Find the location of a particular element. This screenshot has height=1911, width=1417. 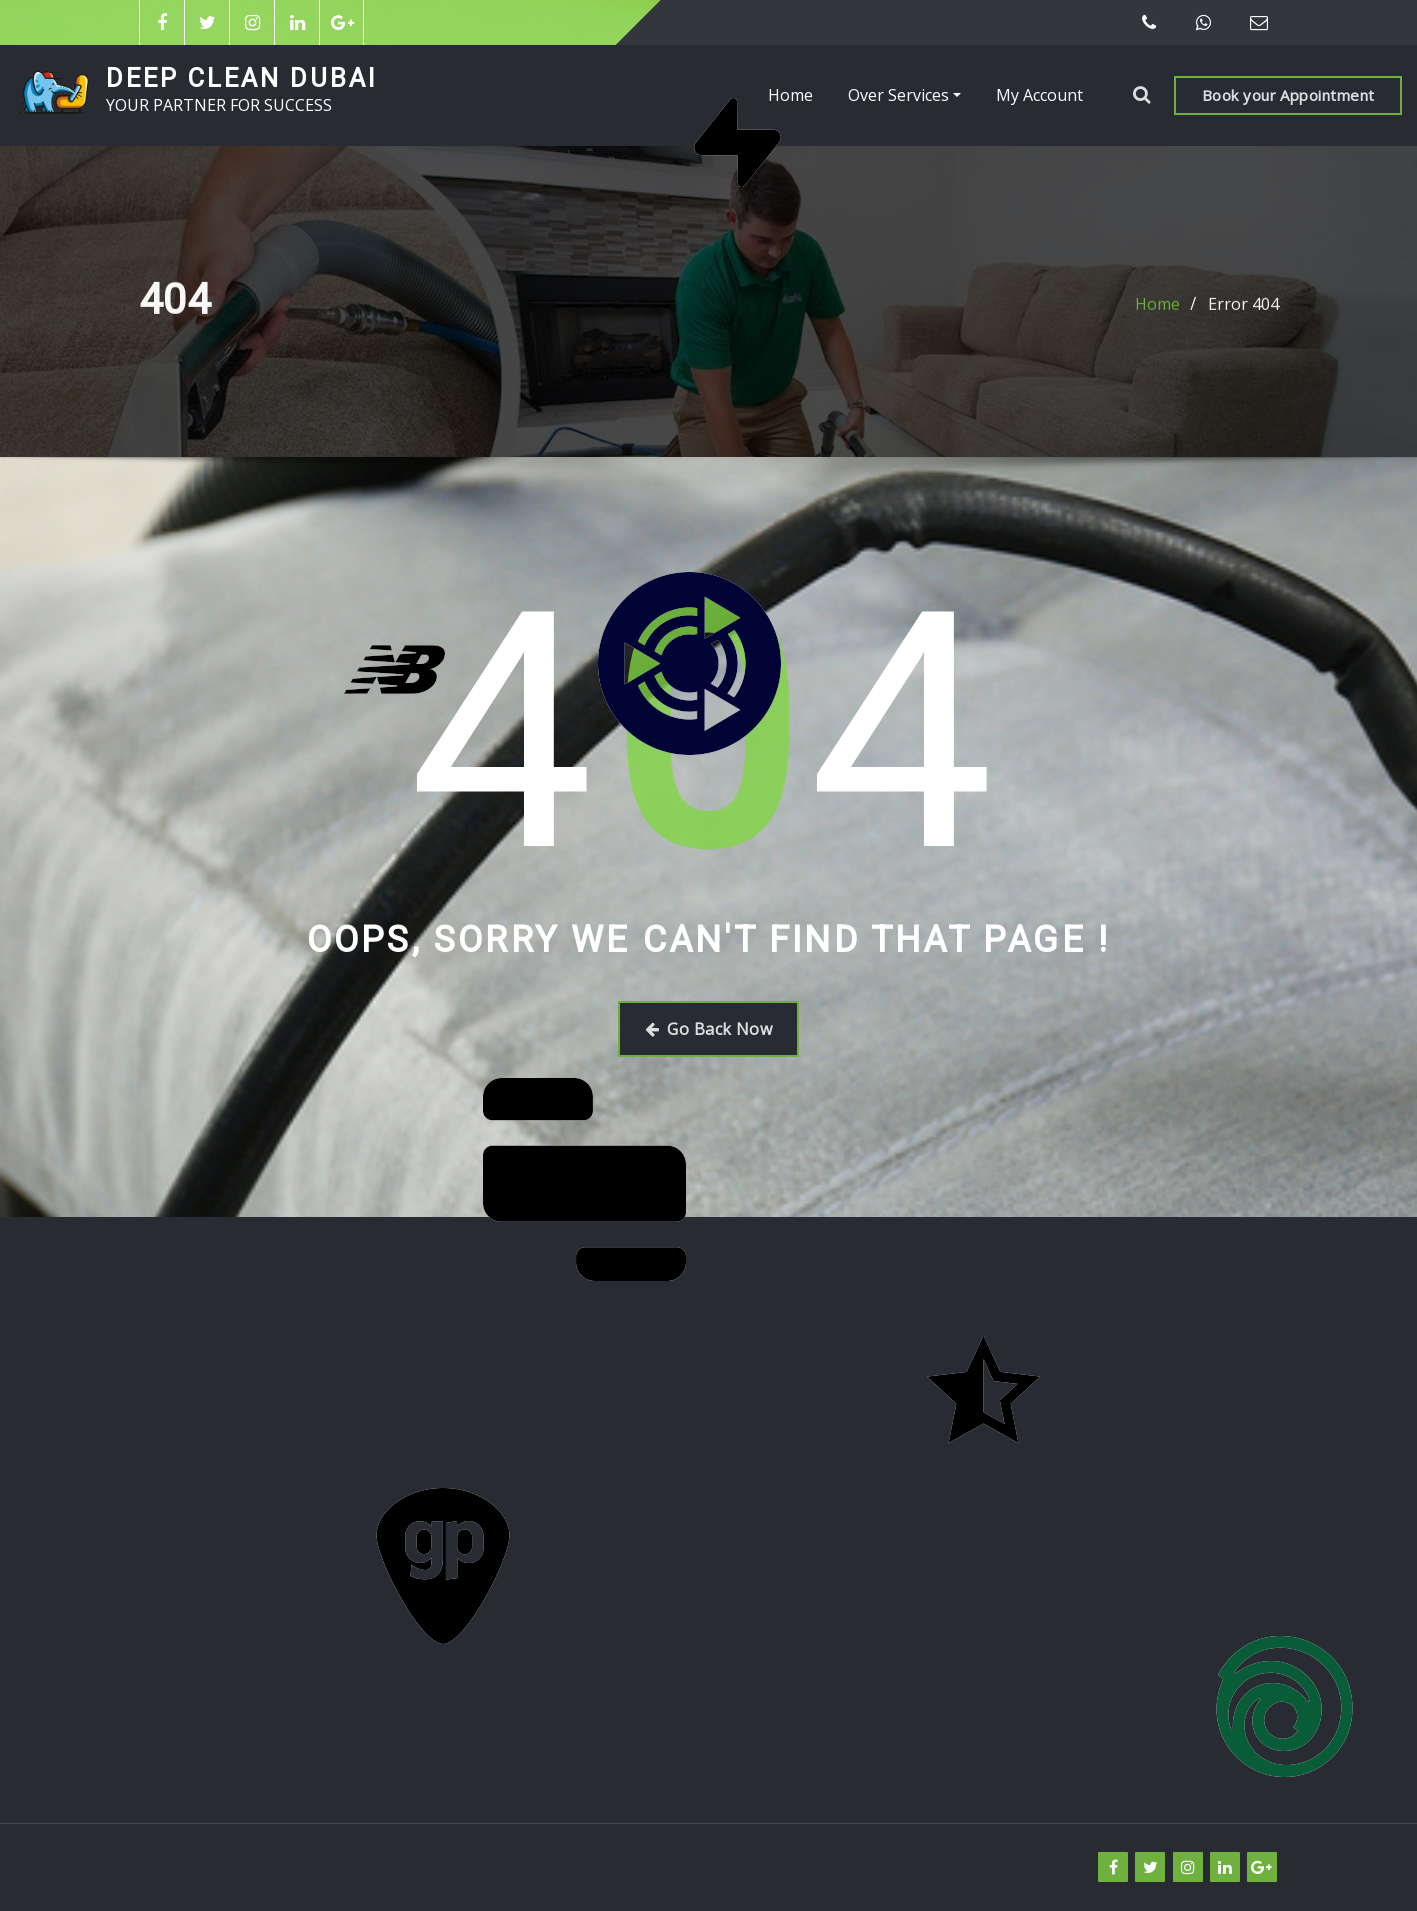

supabase logo is located at coordinates (737, 142).